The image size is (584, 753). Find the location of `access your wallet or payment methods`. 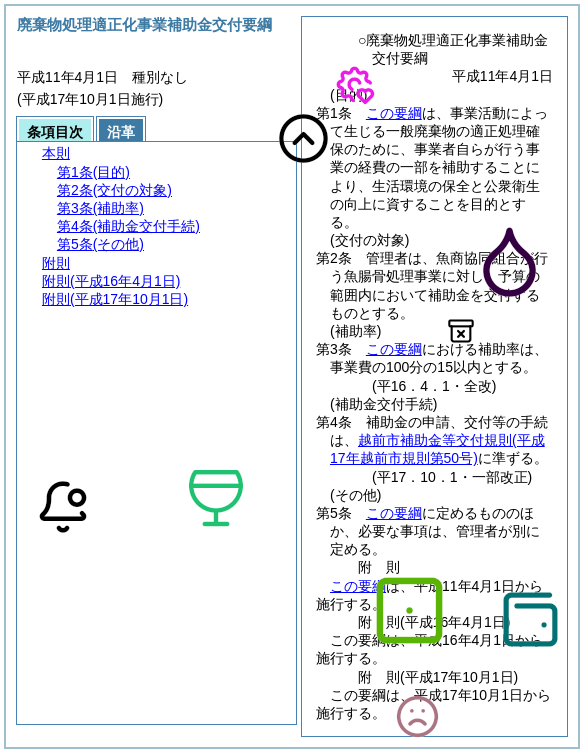

access your wallet or payment methods is located at coordinates (530, 619).